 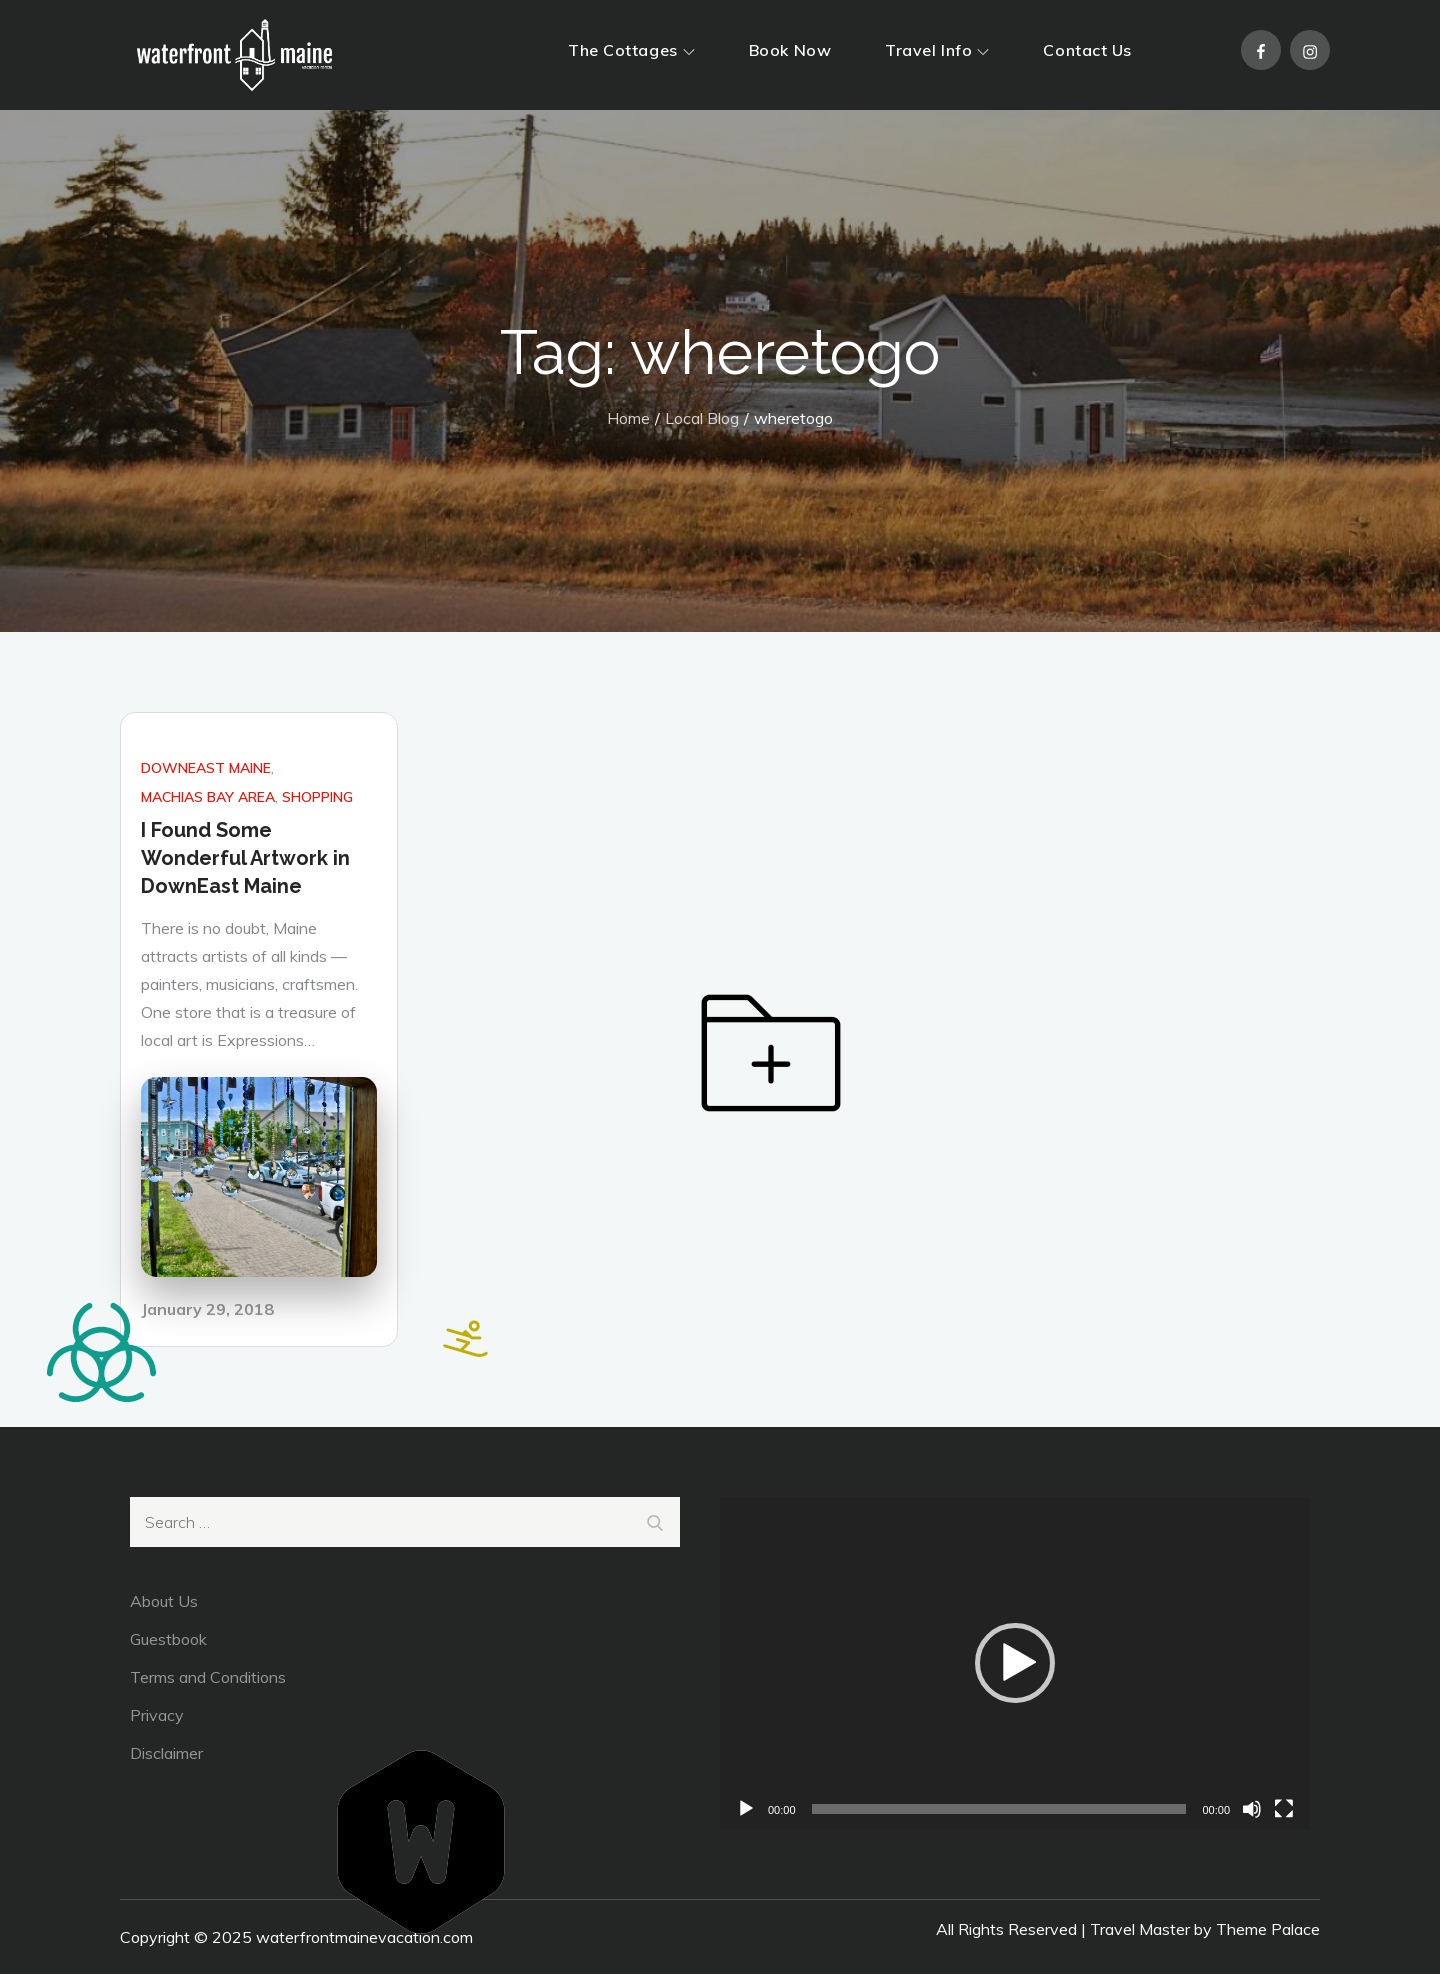 I want to click on access skiing or winter sports activities, so click(x=465, y=1339).